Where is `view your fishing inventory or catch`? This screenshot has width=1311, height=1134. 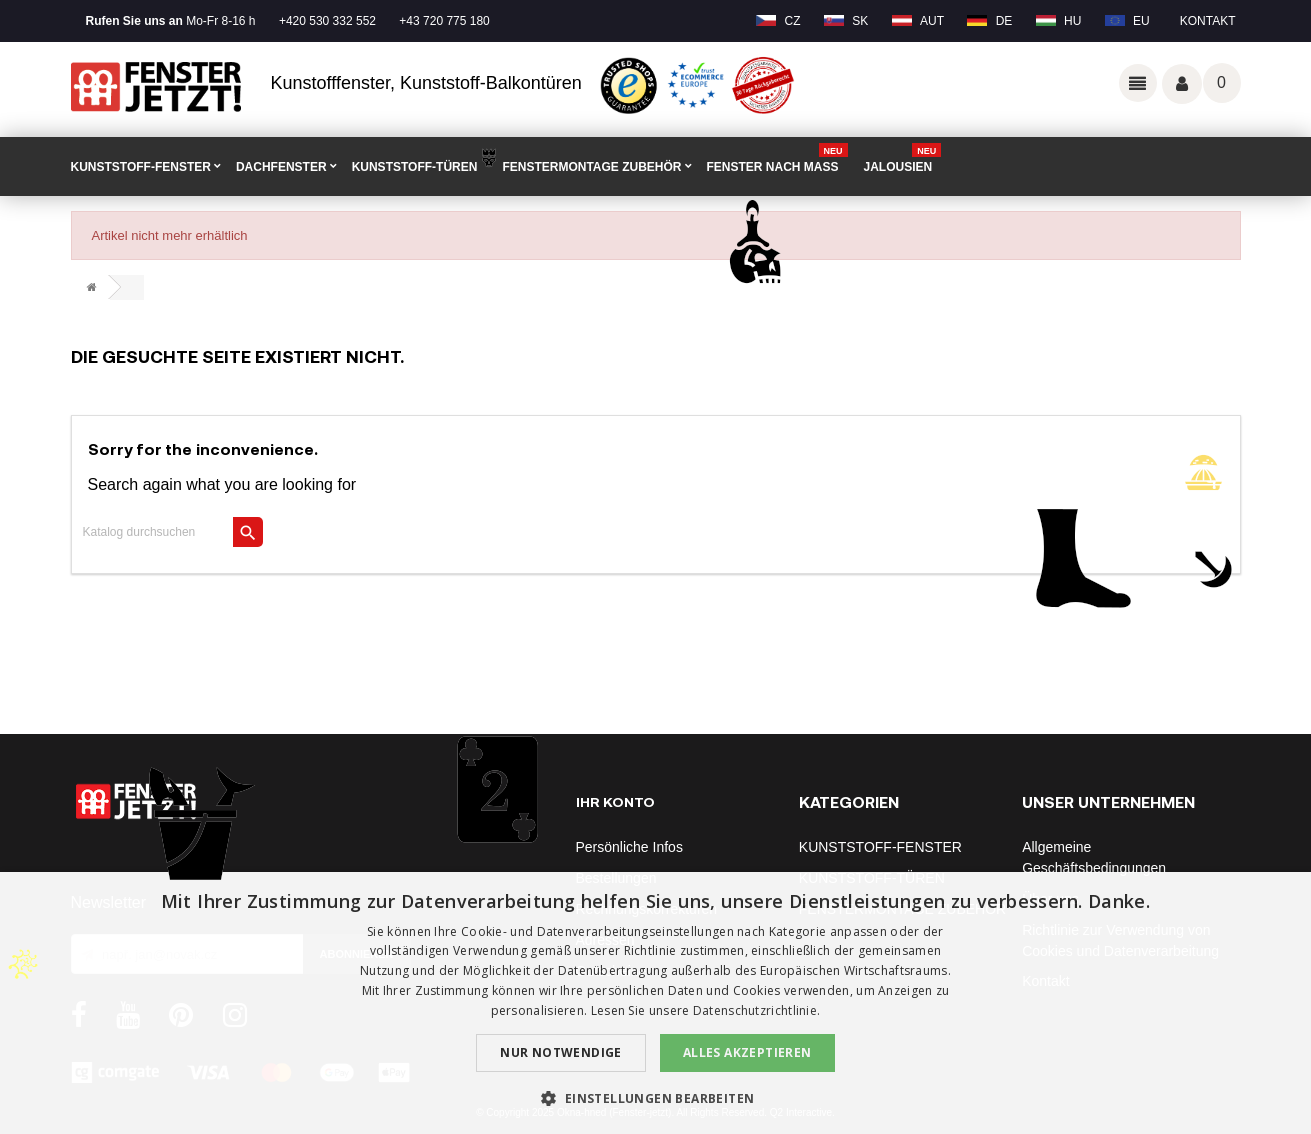
view your fishing inventory or catch is located at coordinates (195, 823).